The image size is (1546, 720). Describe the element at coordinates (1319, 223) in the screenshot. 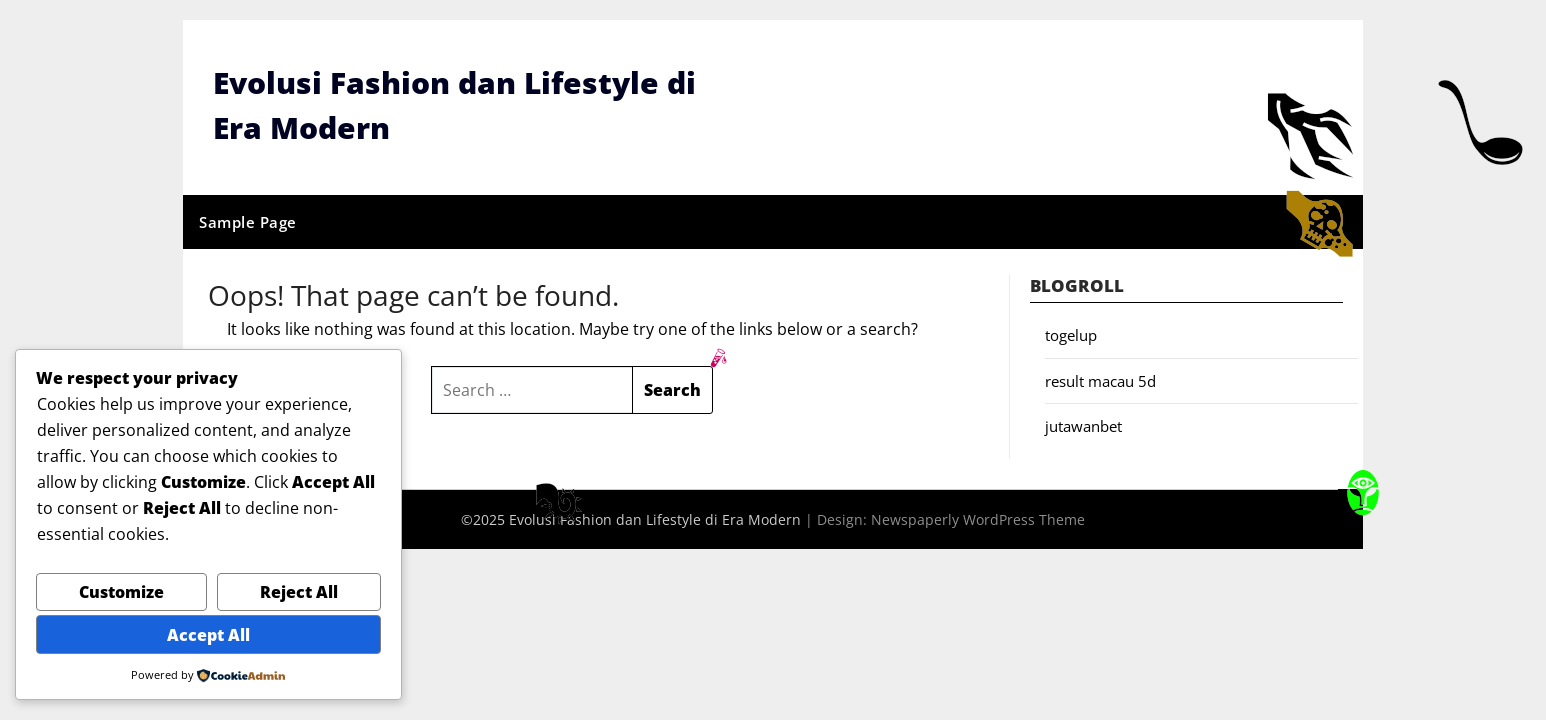

I see `activate disintegrate ability or spell` at that location.